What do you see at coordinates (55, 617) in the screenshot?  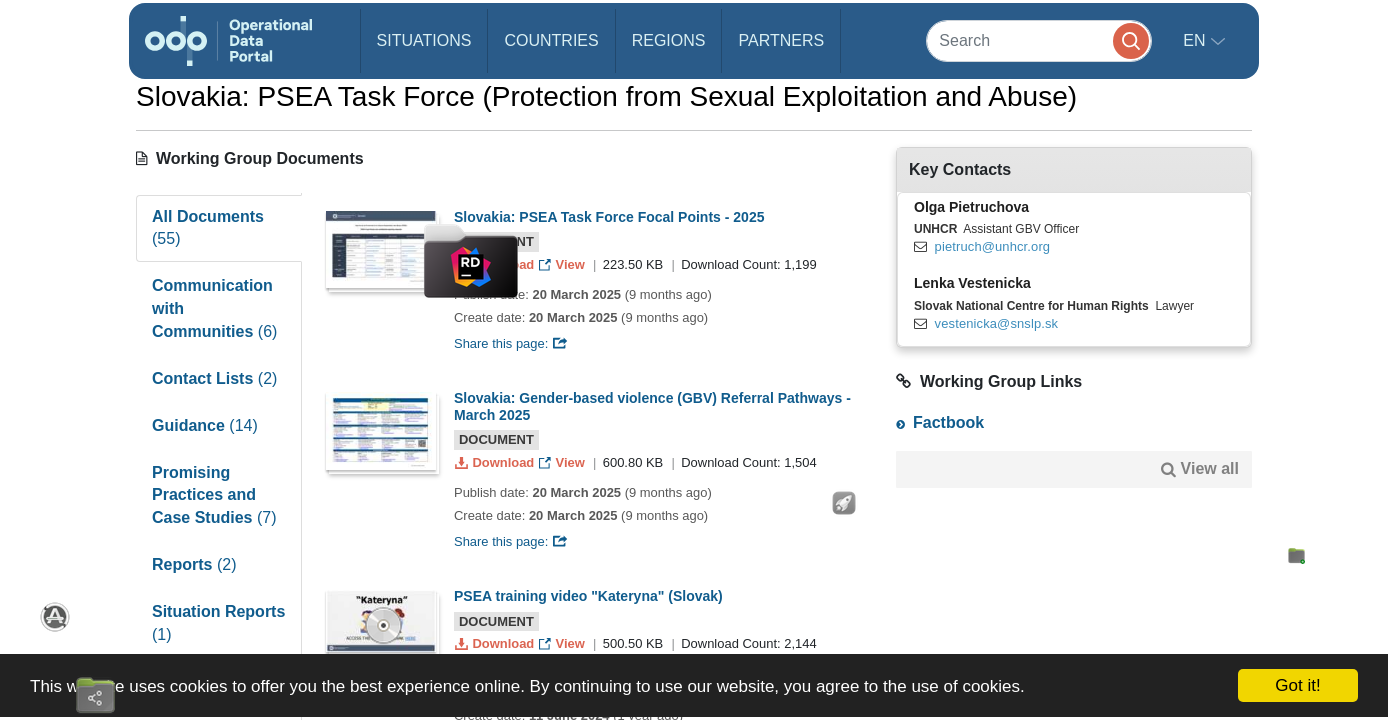 I see `open the software updater application` at bounding box center [55, 617].